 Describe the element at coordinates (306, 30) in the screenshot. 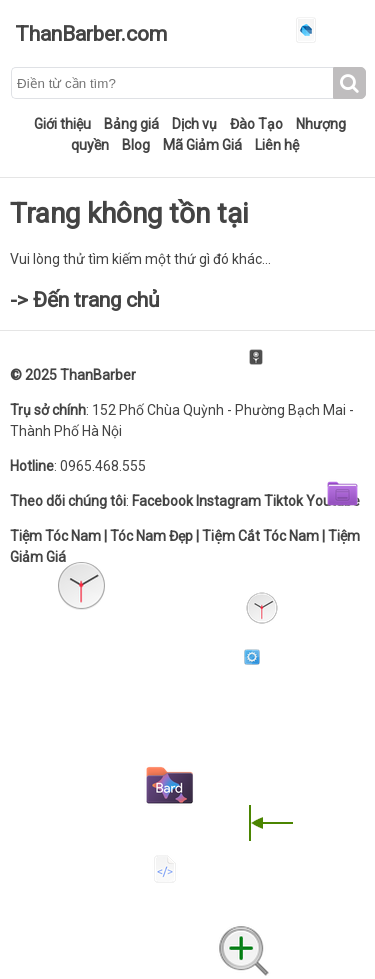

I see `indicates a Dart programming language file` at that location.